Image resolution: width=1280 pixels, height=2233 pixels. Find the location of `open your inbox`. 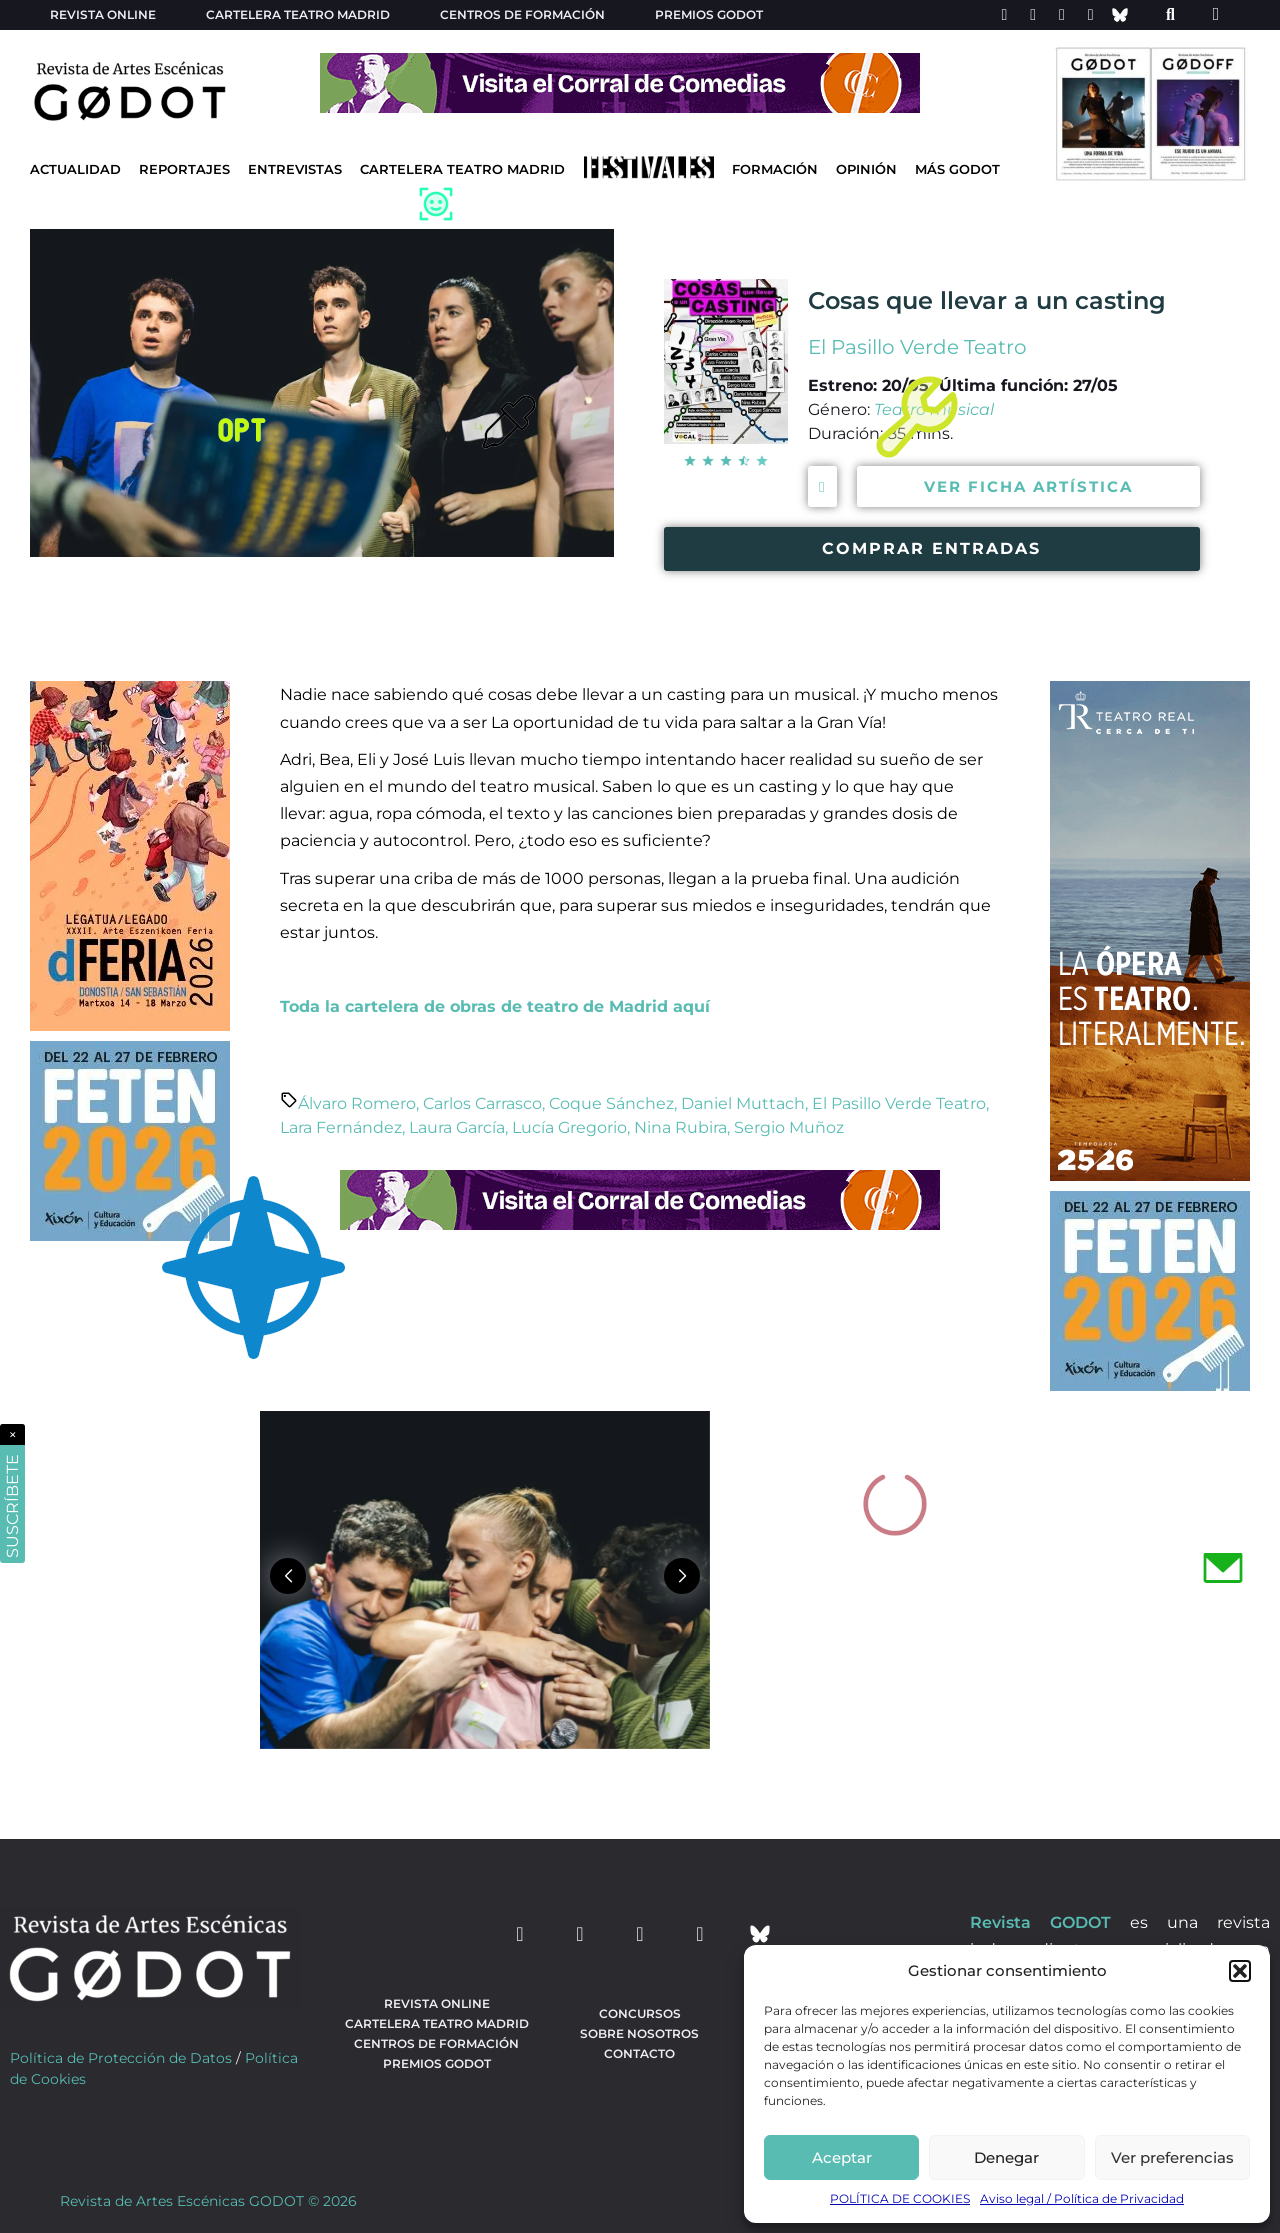

open your inbox is located at coordinates (1223, 1568).